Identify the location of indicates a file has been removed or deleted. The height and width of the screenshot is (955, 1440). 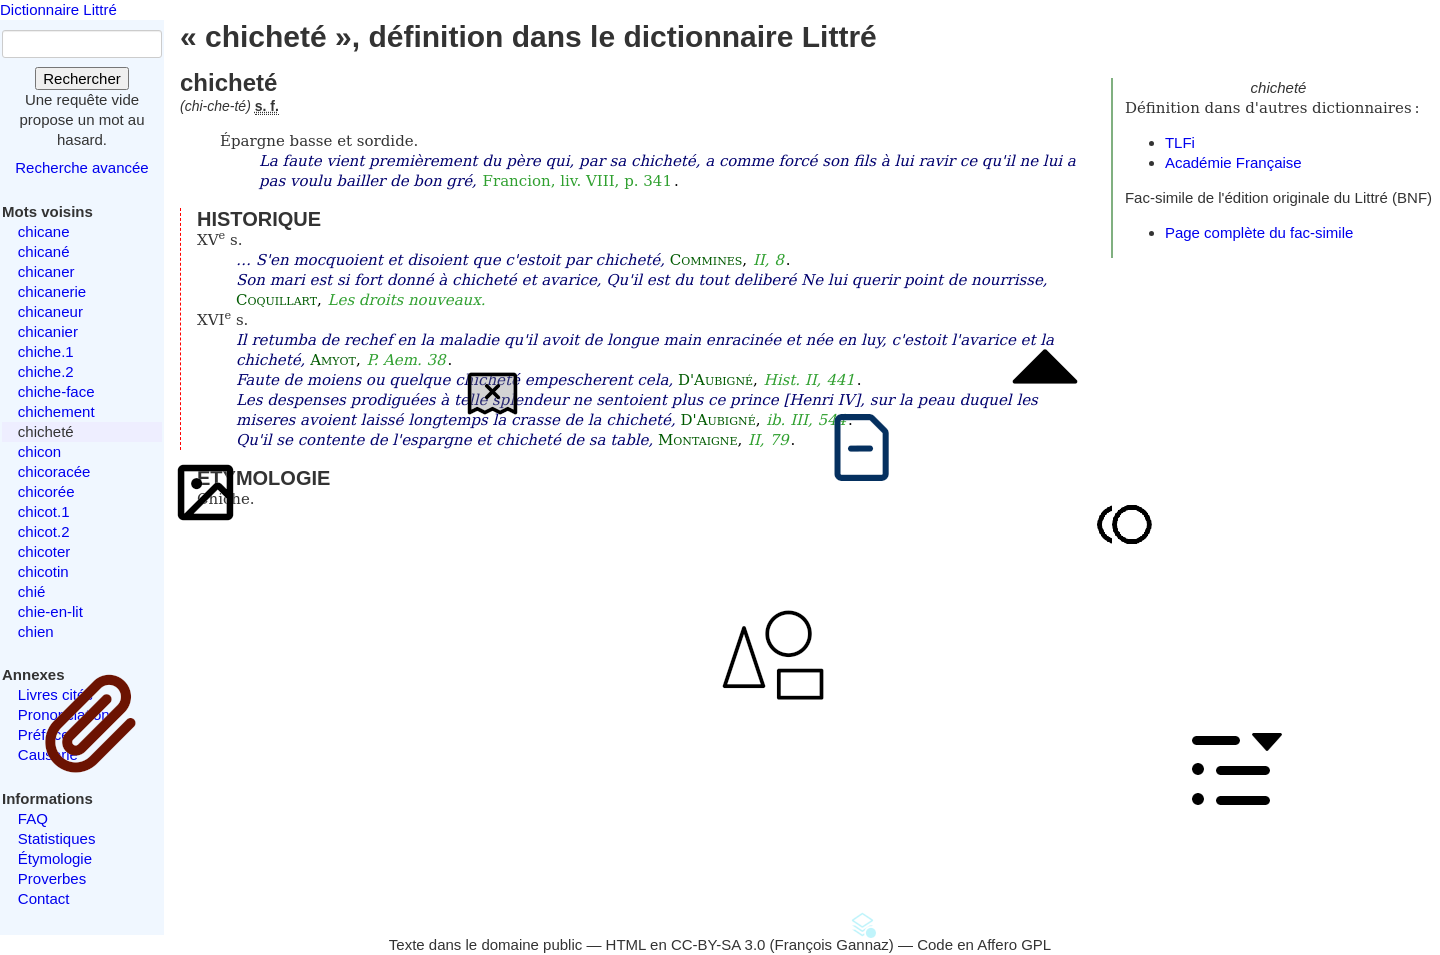
(859, 447).